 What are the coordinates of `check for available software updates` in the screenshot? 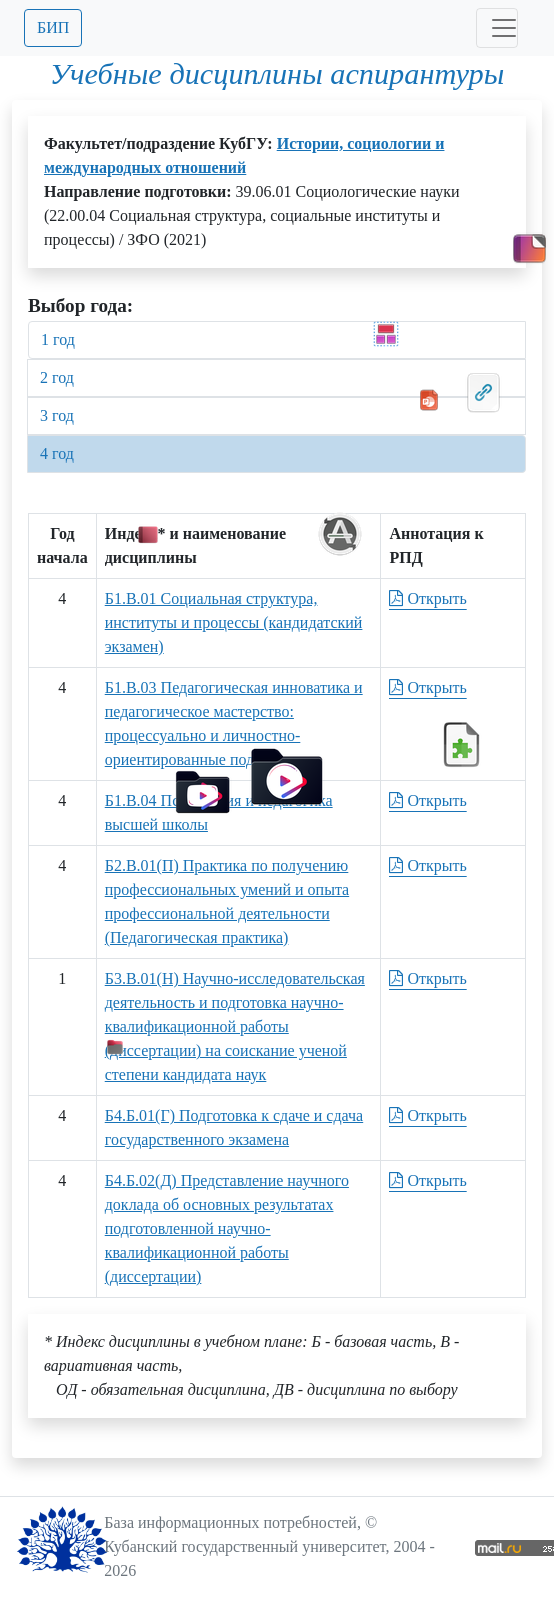 It's located at (340, 534).